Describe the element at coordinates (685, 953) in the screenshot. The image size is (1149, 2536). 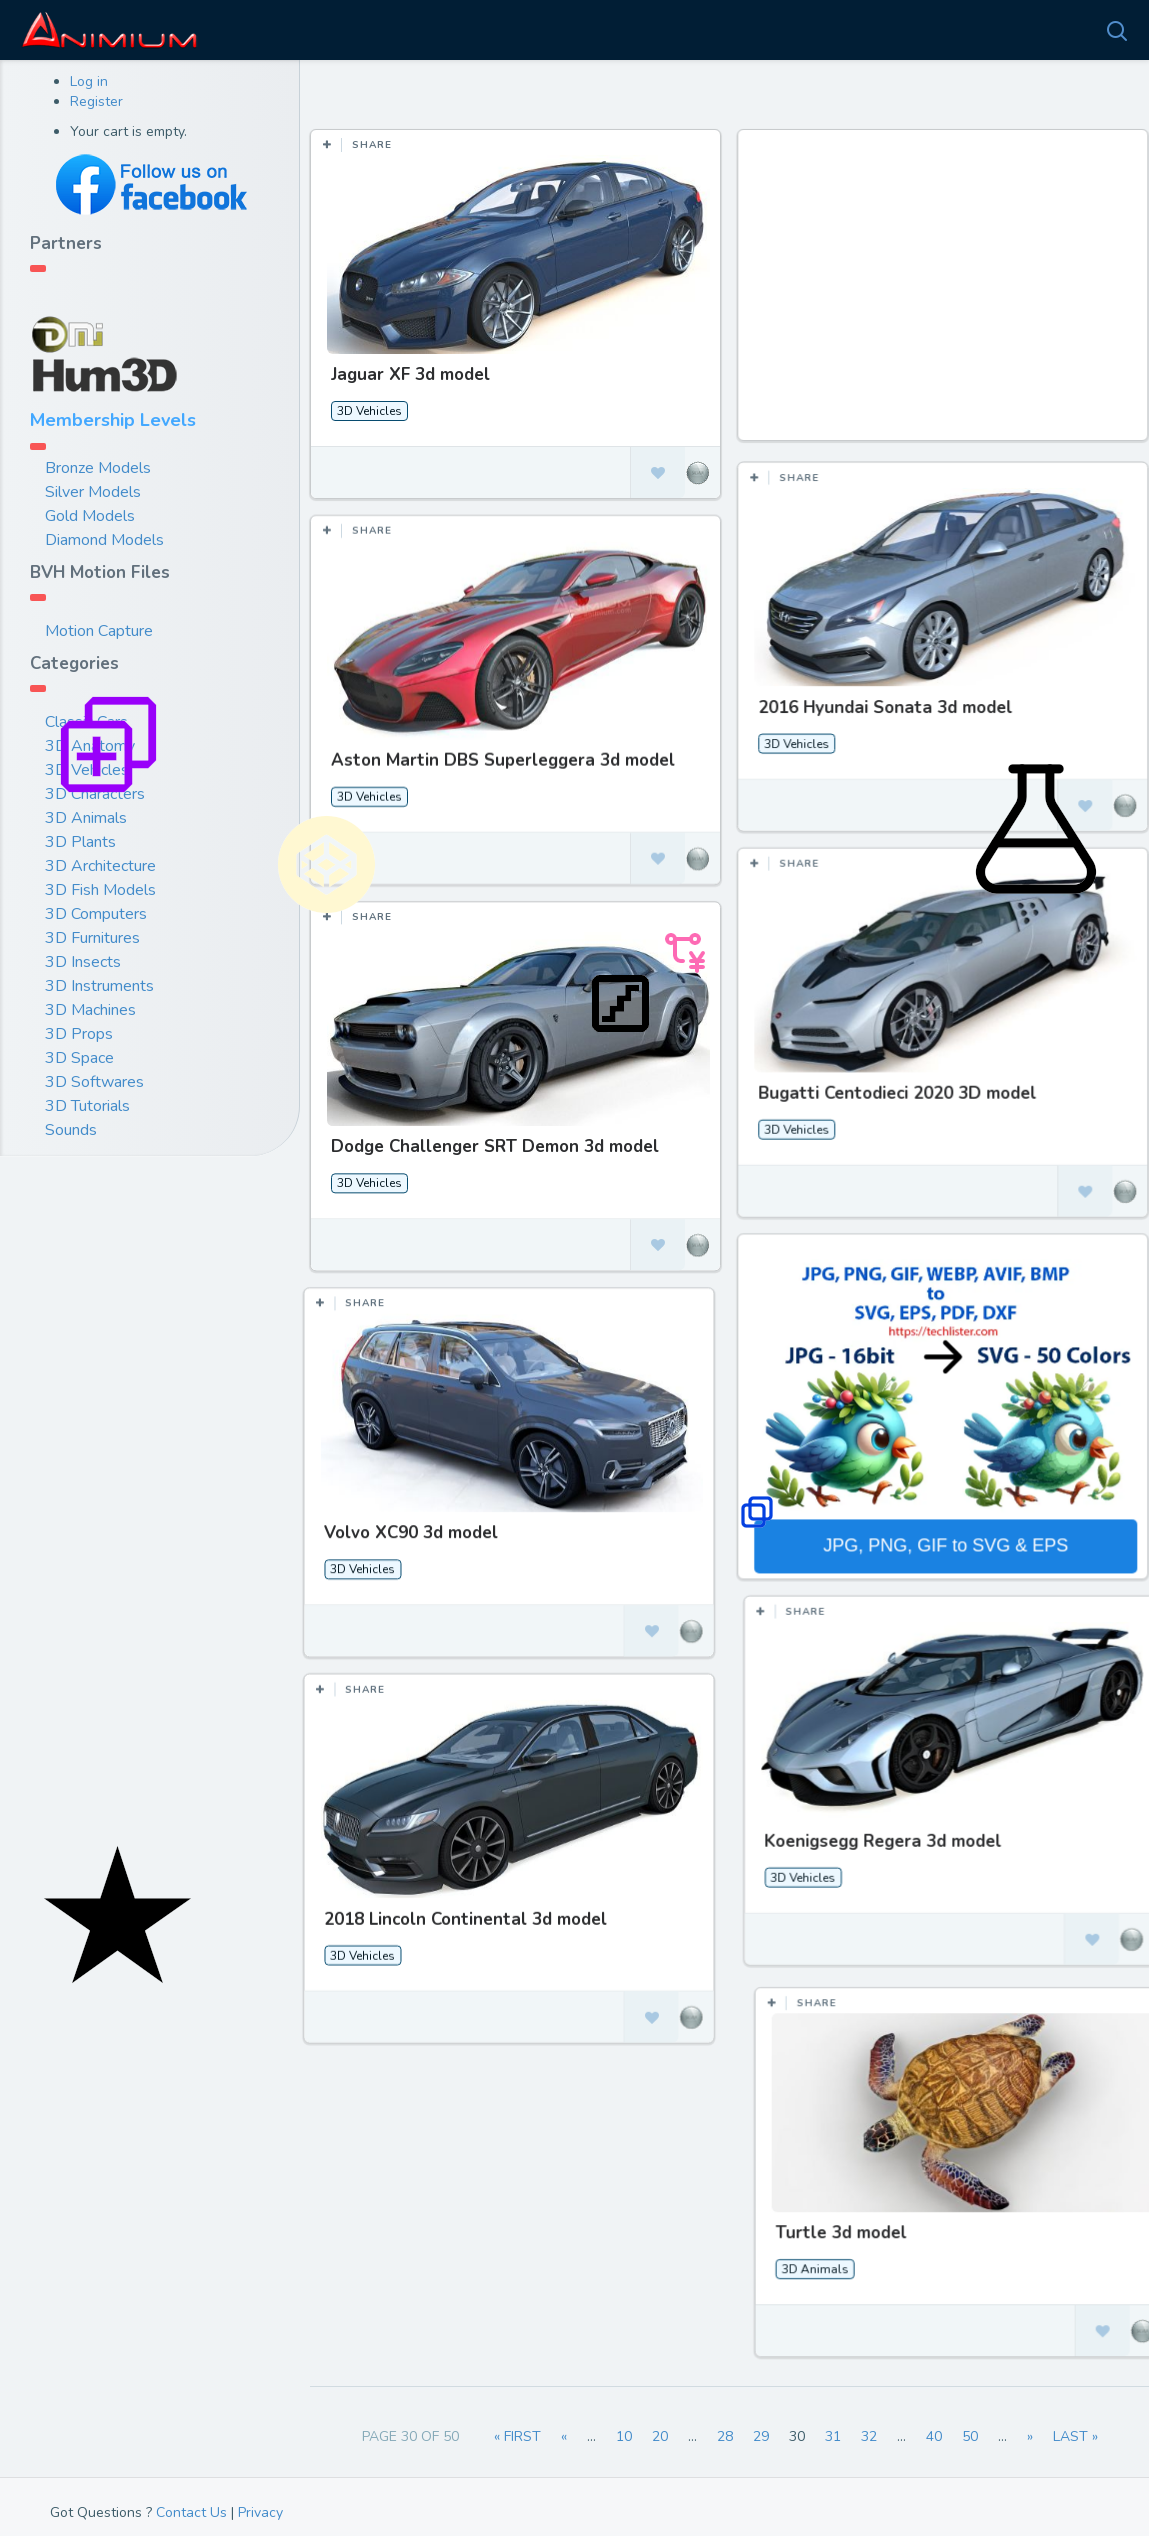
I see `transfer funds in yen currency` at that location.